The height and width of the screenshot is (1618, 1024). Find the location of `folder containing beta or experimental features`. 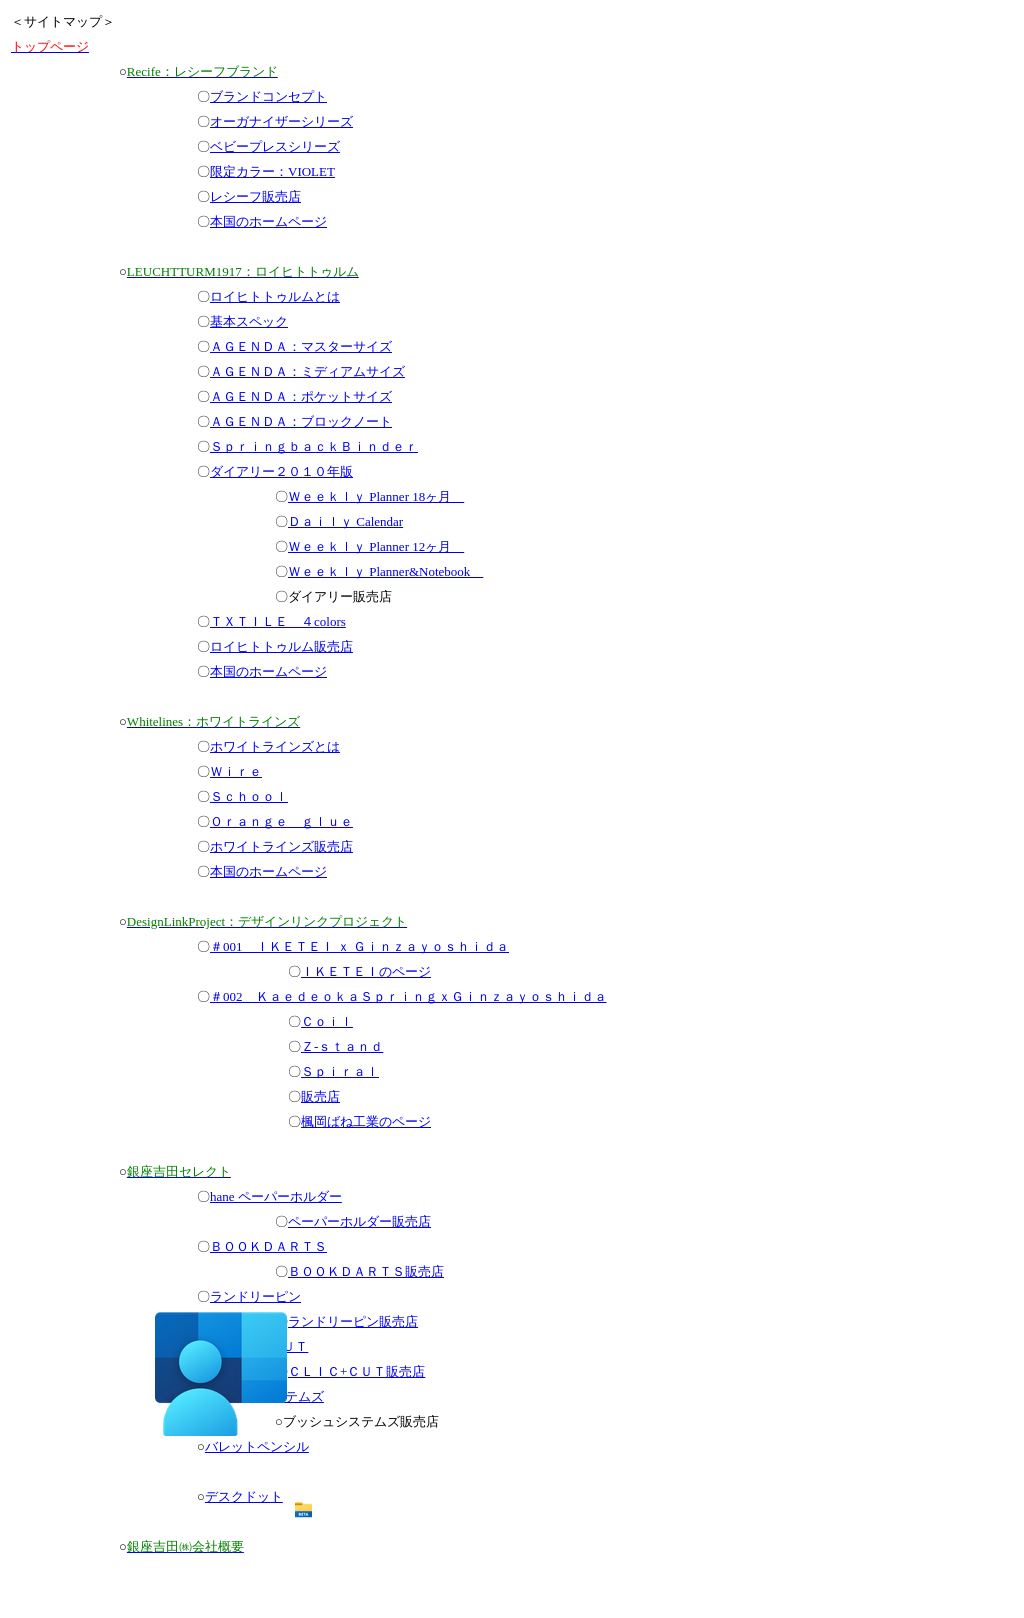

folder containing beta or experimental features is located at coordinates (303, 1509).